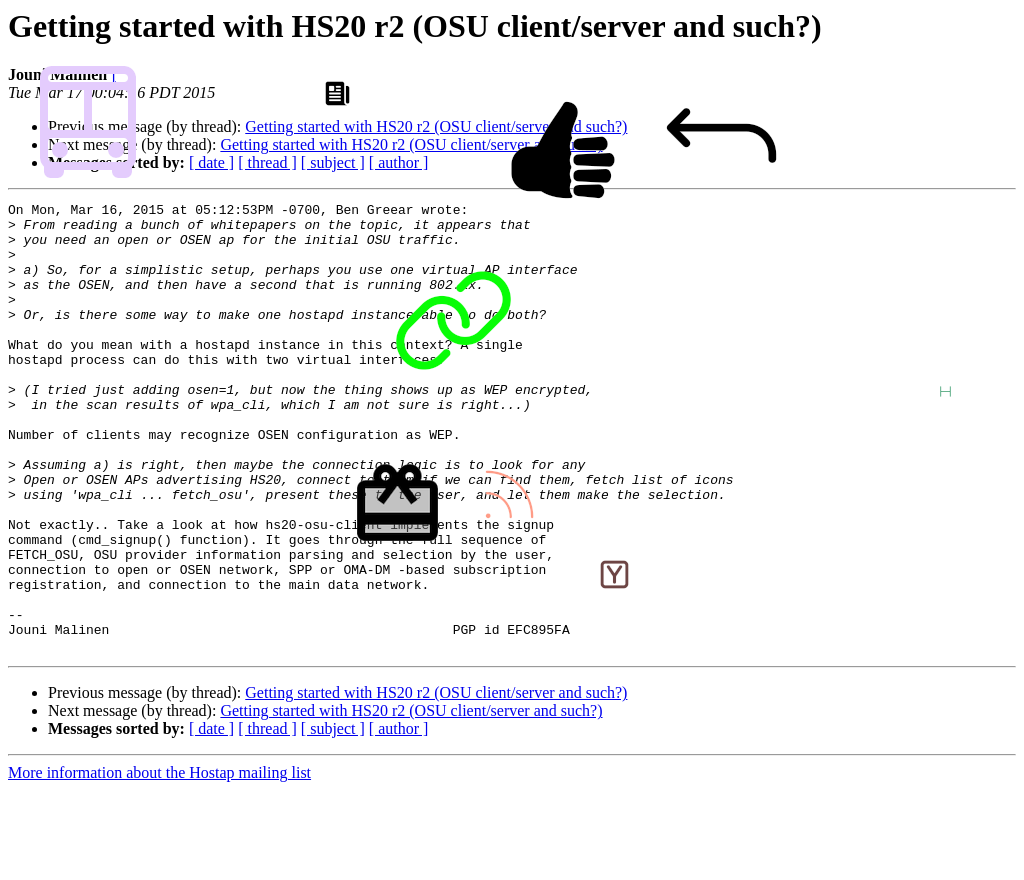  I want to click on go back to the previous screen, so click(721, 135).